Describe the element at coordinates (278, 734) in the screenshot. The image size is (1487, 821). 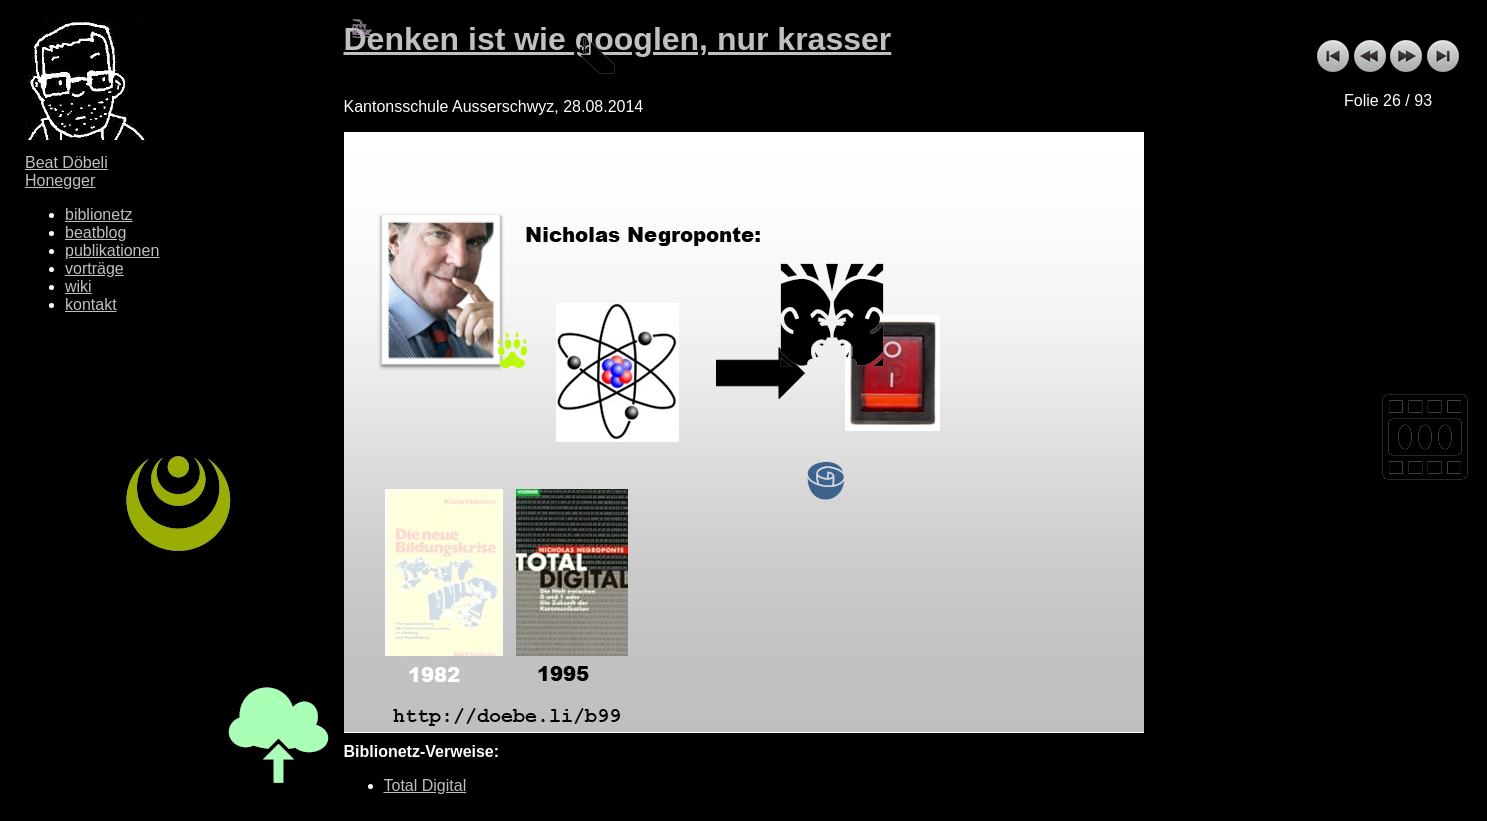
I see `upload file to cloud storage` at that location.